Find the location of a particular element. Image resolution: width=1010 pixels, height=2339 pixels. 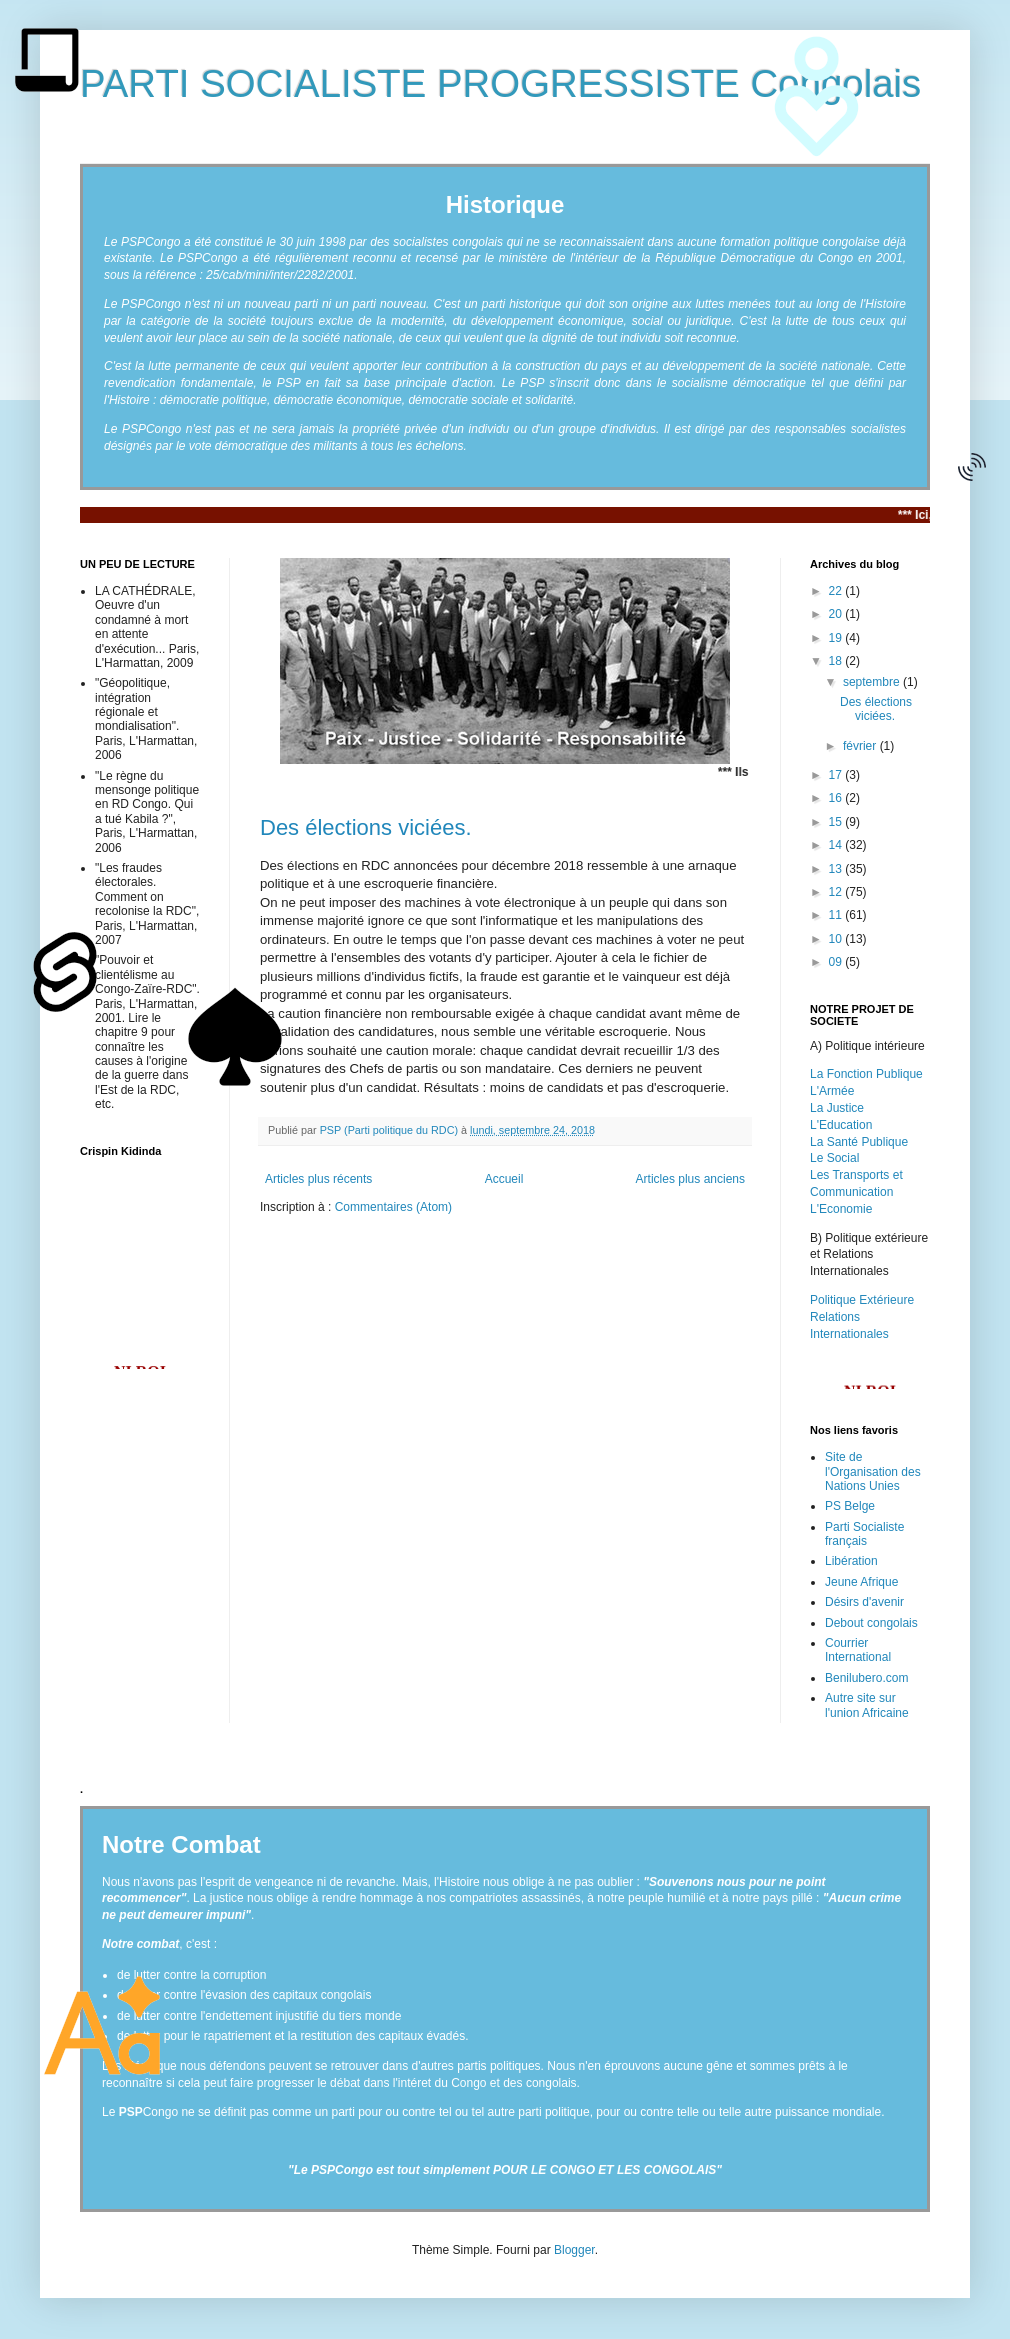

sonarqube server logo is located at coordinates (972, 467).